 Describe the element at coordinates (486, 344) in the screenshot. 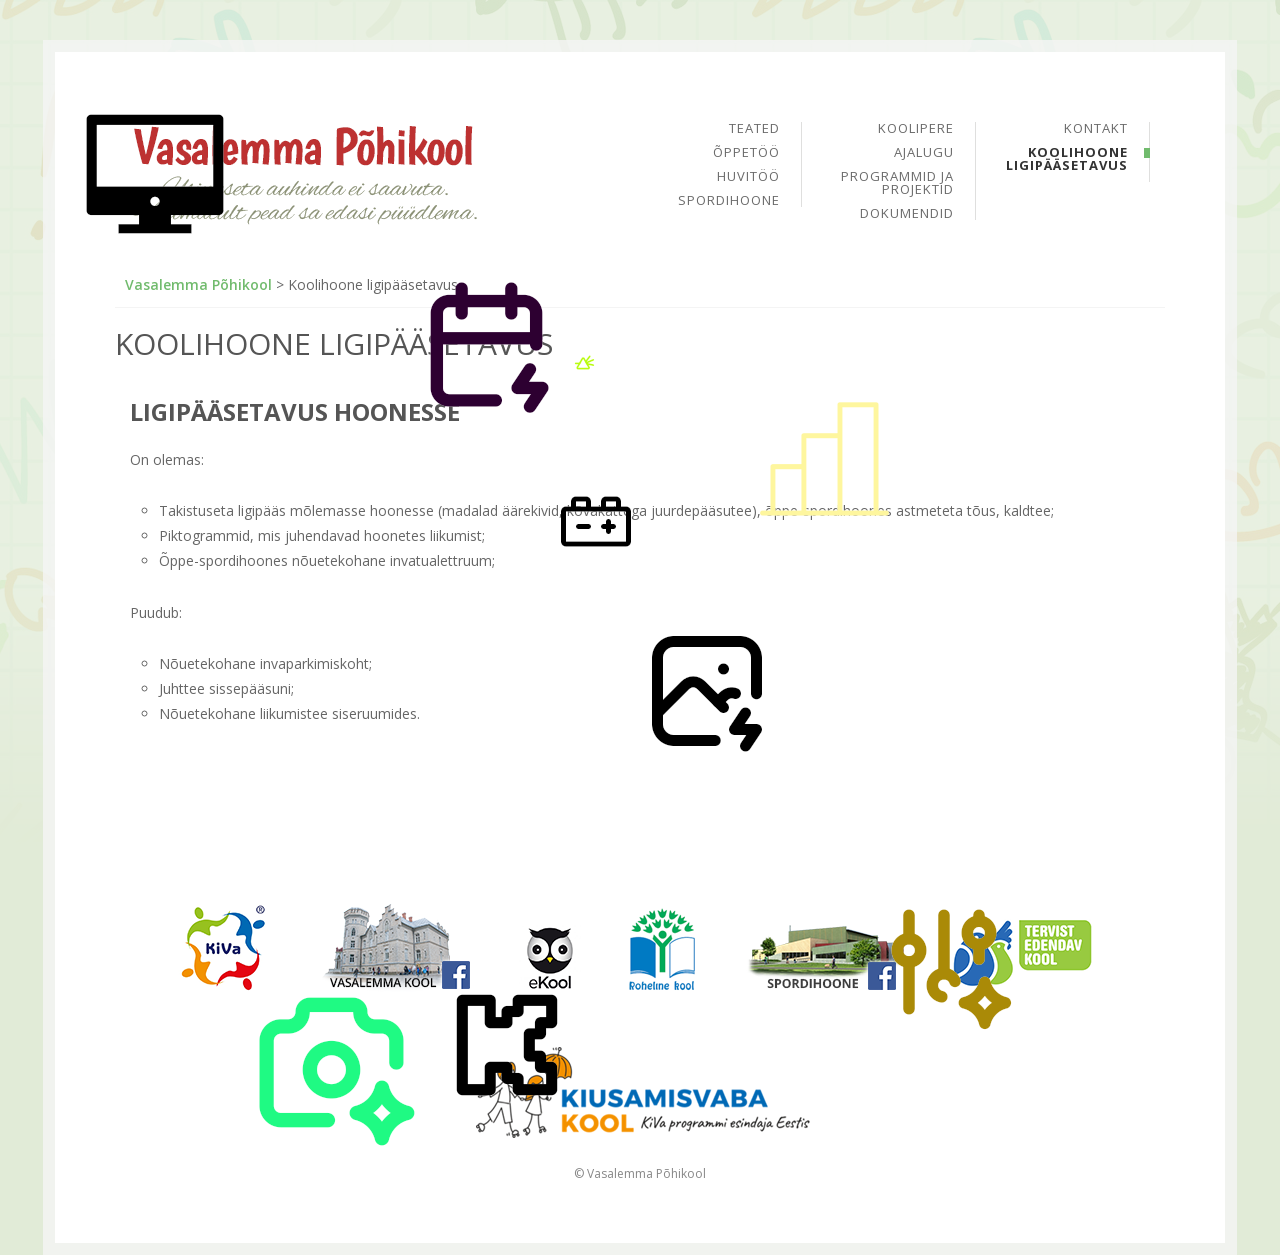

I see `quick-add an event to your calendar` at that location.